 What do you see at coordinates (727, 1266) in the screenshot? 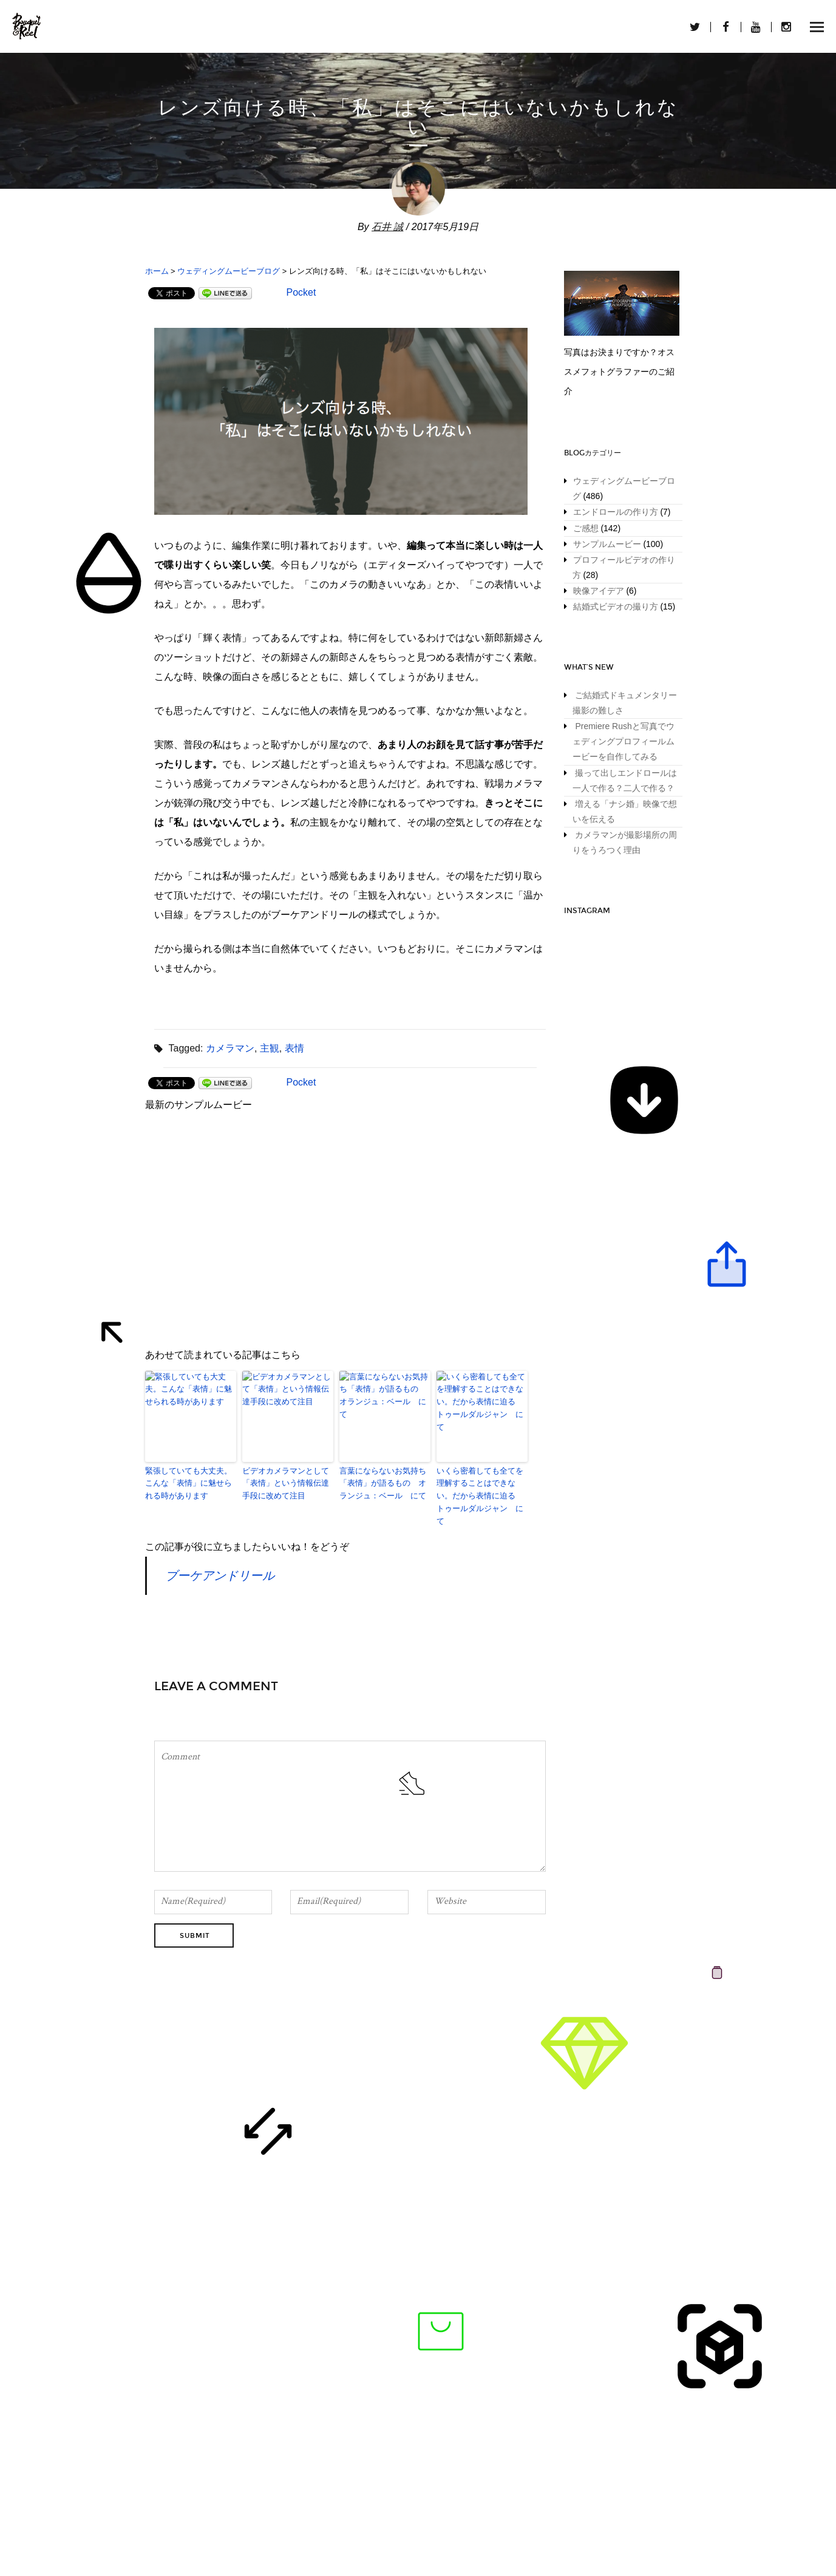
I see `export or share content to another app` at bounding box center [727, 1266].